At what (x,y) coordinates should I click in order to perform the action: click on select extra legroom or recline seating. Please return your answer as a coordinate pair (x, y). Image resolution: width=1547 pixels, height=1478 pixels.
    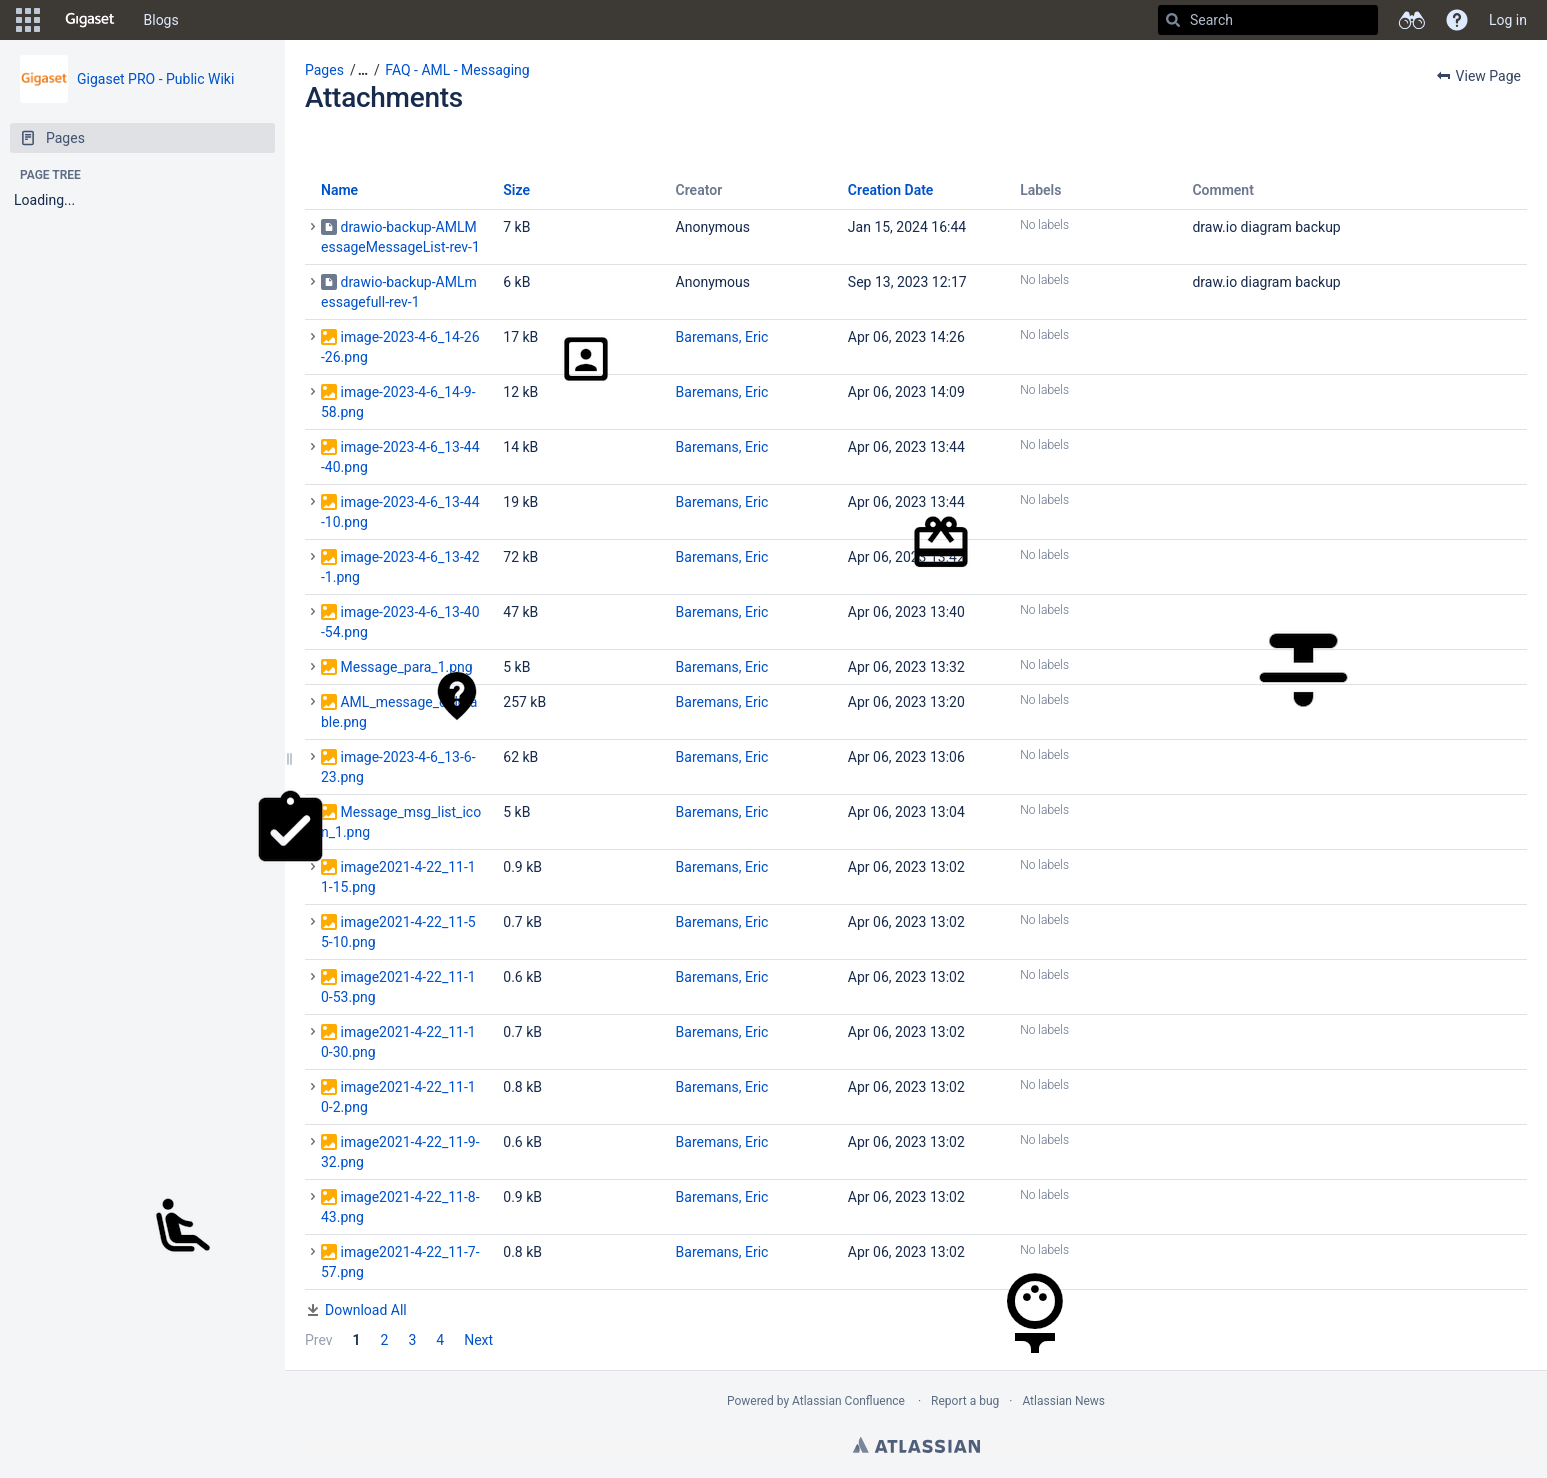
    Looking at the image, I should click on (183, 1226).